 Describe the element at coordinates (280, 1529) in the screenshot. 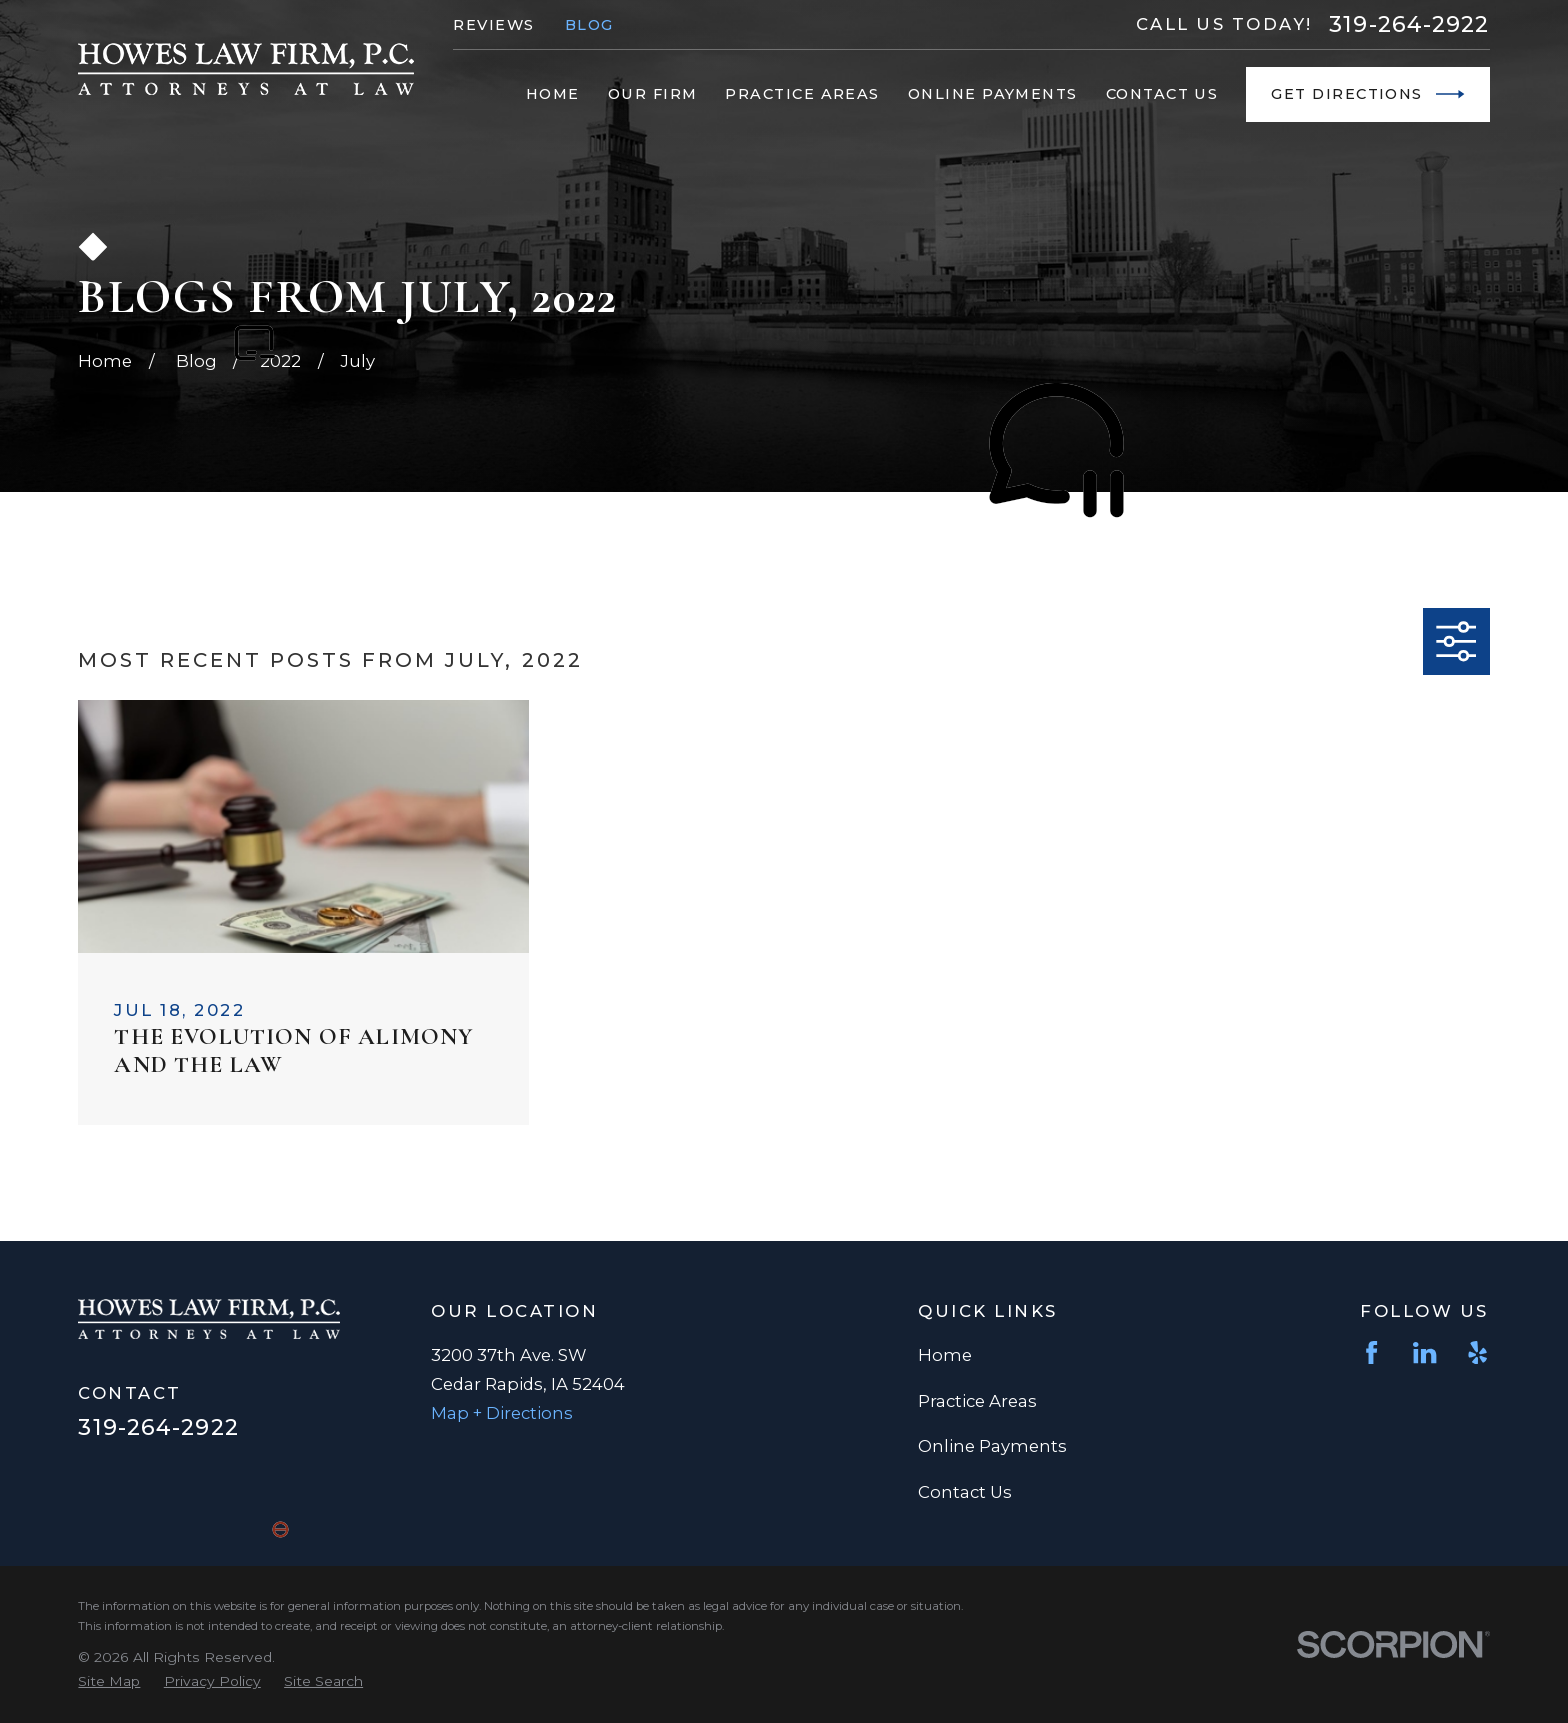

I see `select agender identity option` at that location.